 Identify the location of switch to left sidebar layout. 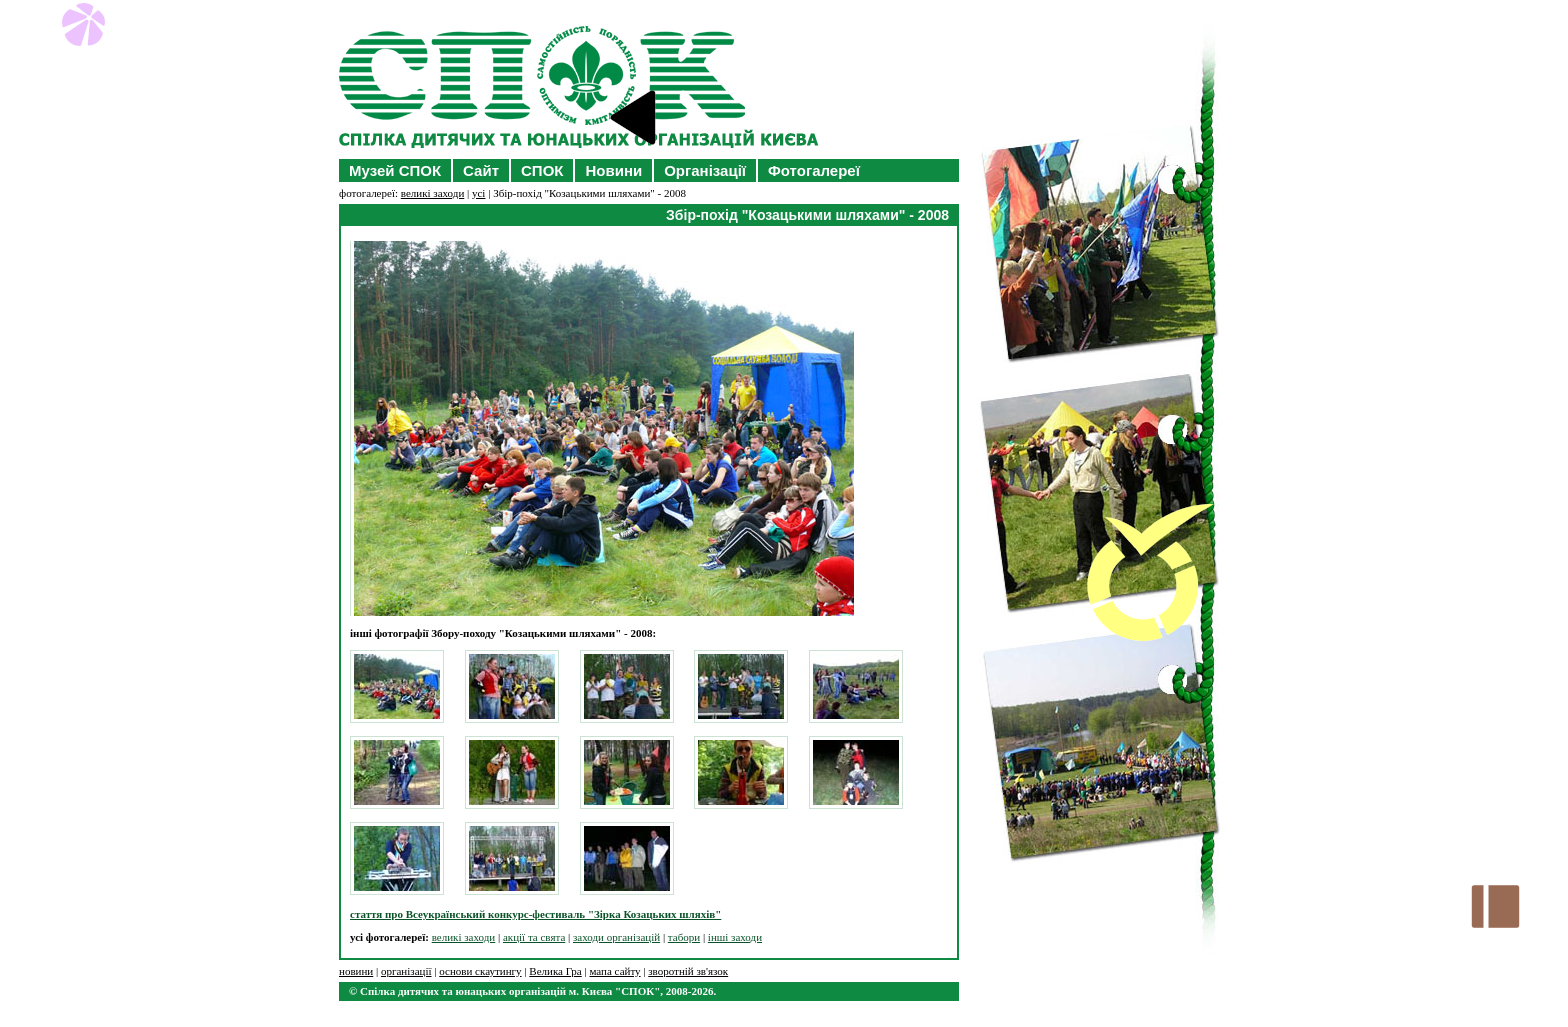
(1495, 906).